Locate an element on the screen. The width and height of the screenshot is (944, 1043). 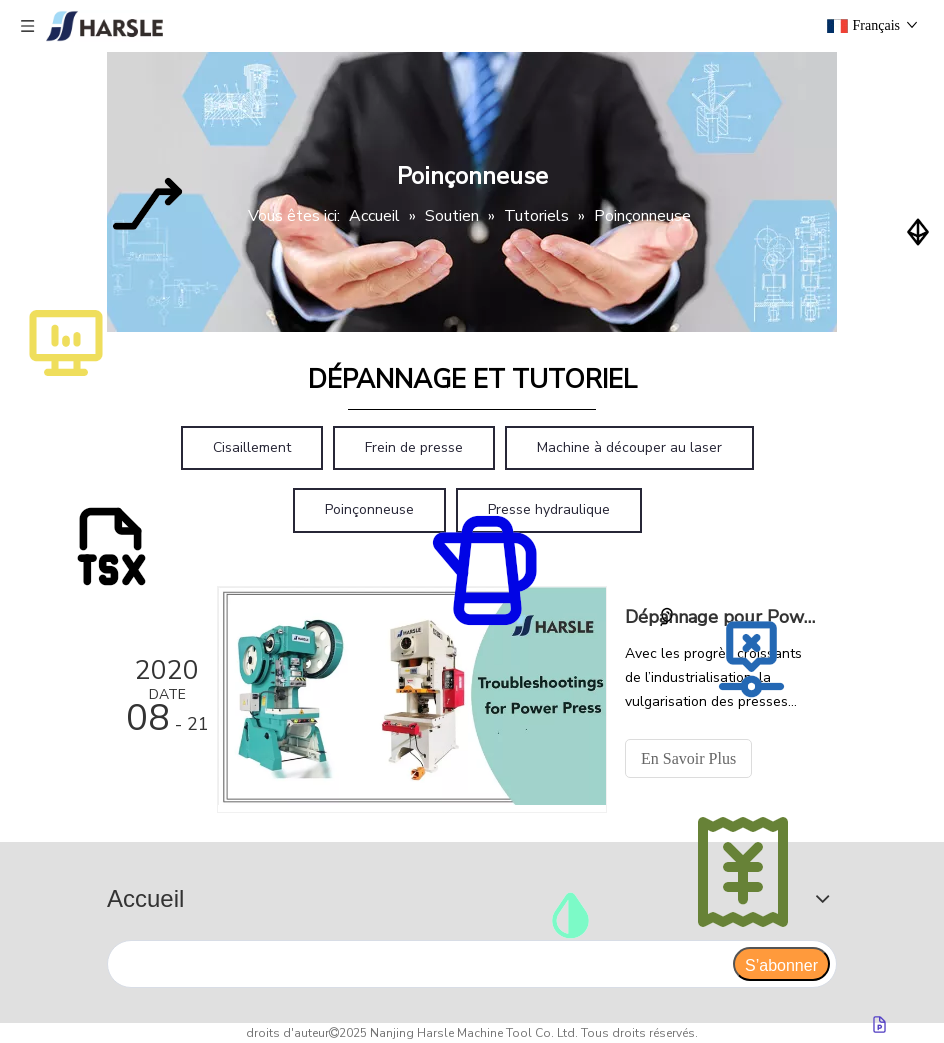
view upward trend or growth is located at coordinates (147, 205).